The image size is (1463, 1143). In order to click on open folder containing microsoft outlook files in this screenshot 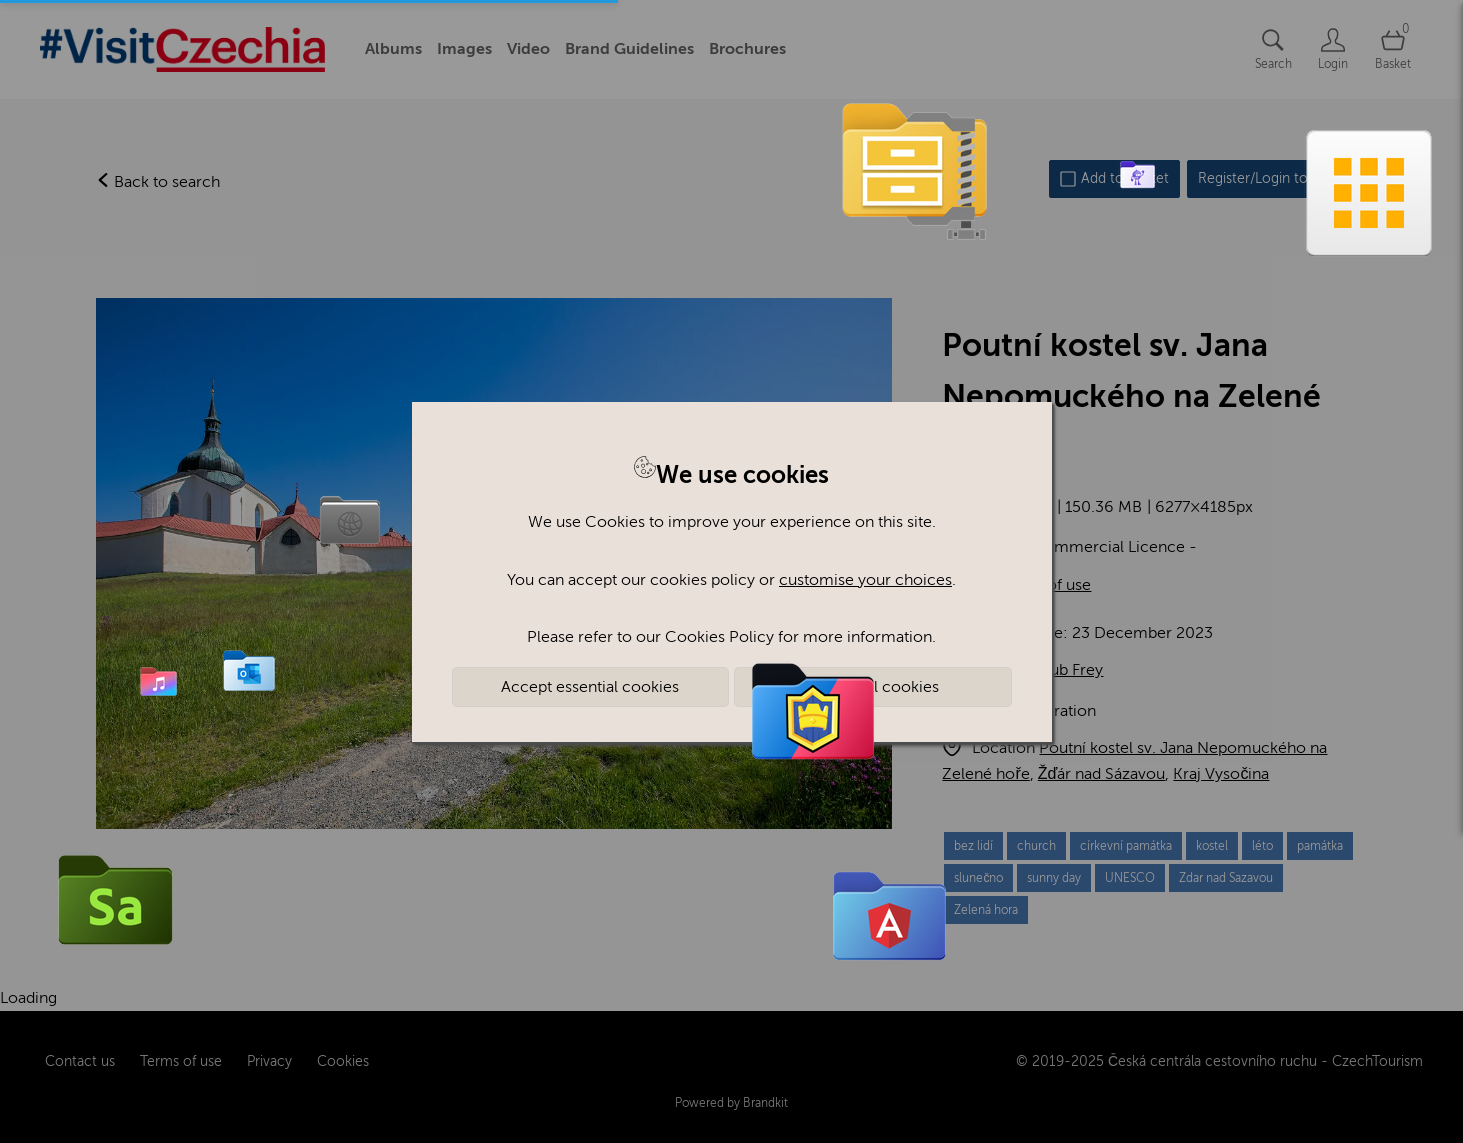, I will do `click(249, 672)`.